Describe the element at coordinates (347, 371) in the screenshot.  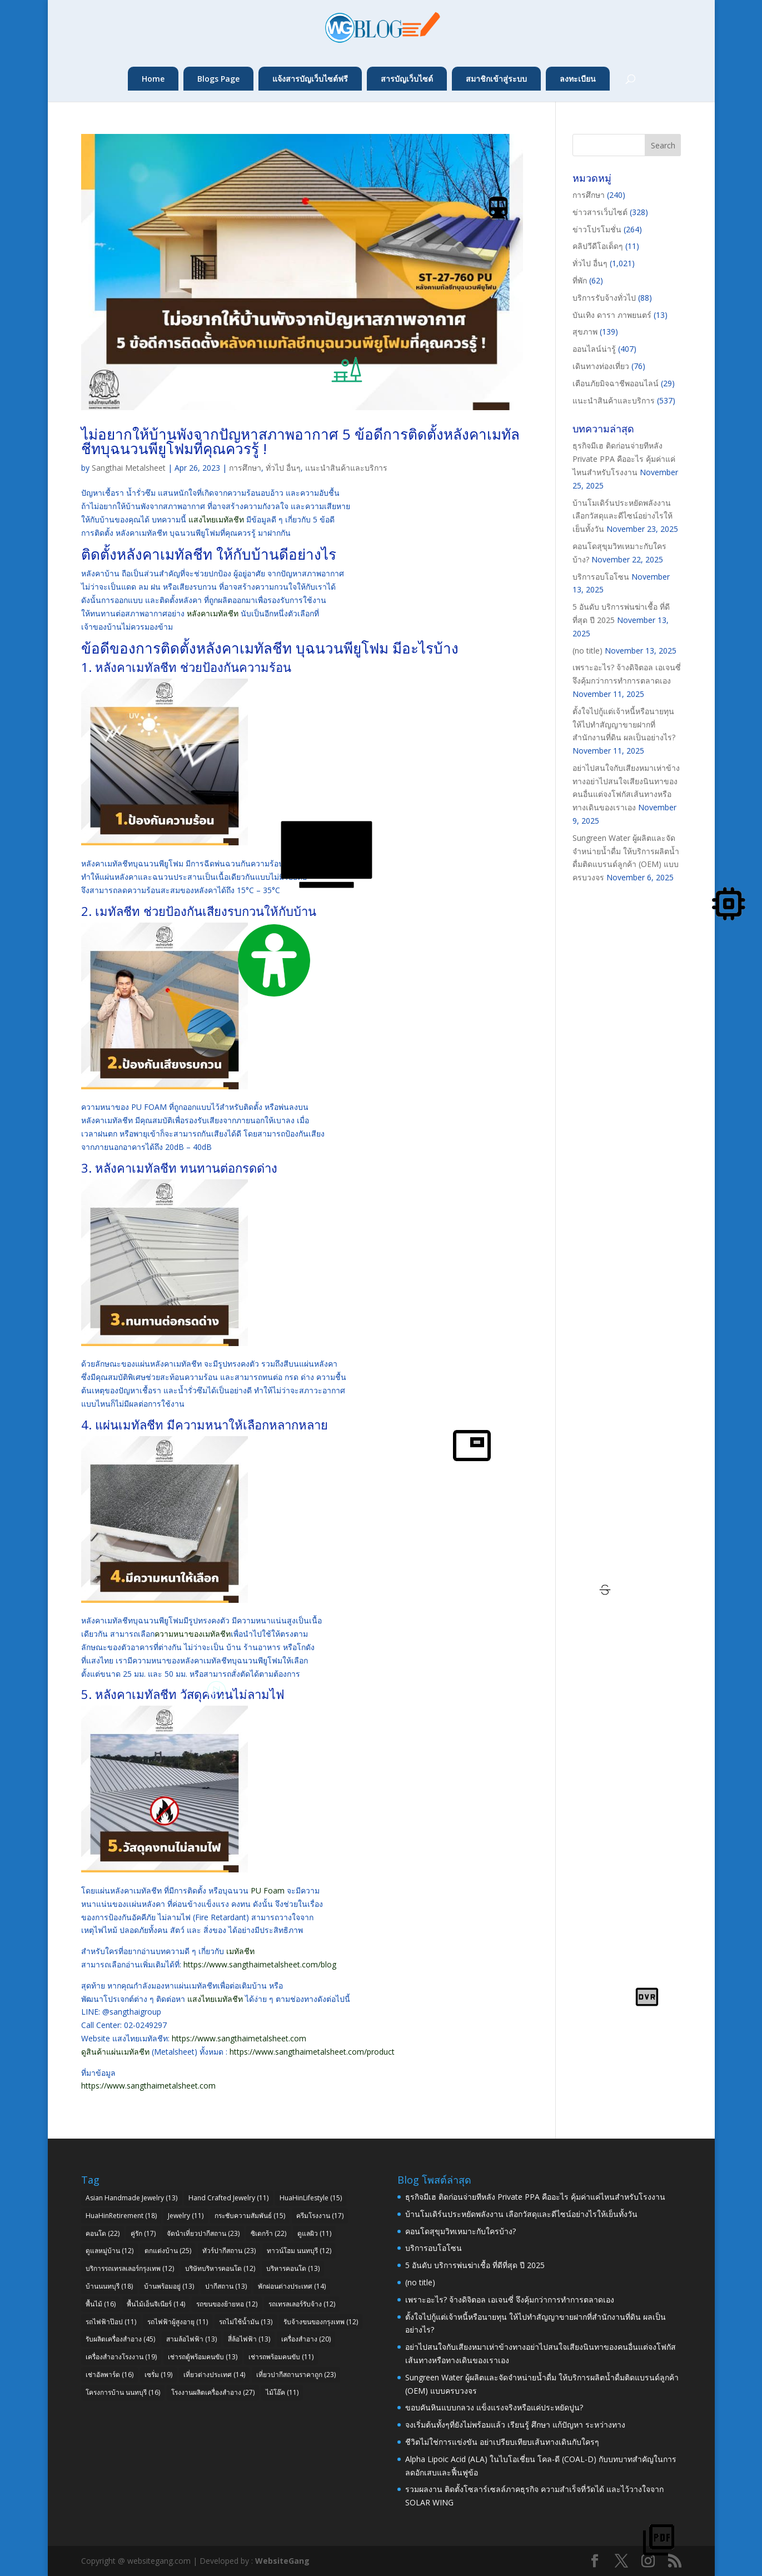
I see `view nearby parks` at that location.